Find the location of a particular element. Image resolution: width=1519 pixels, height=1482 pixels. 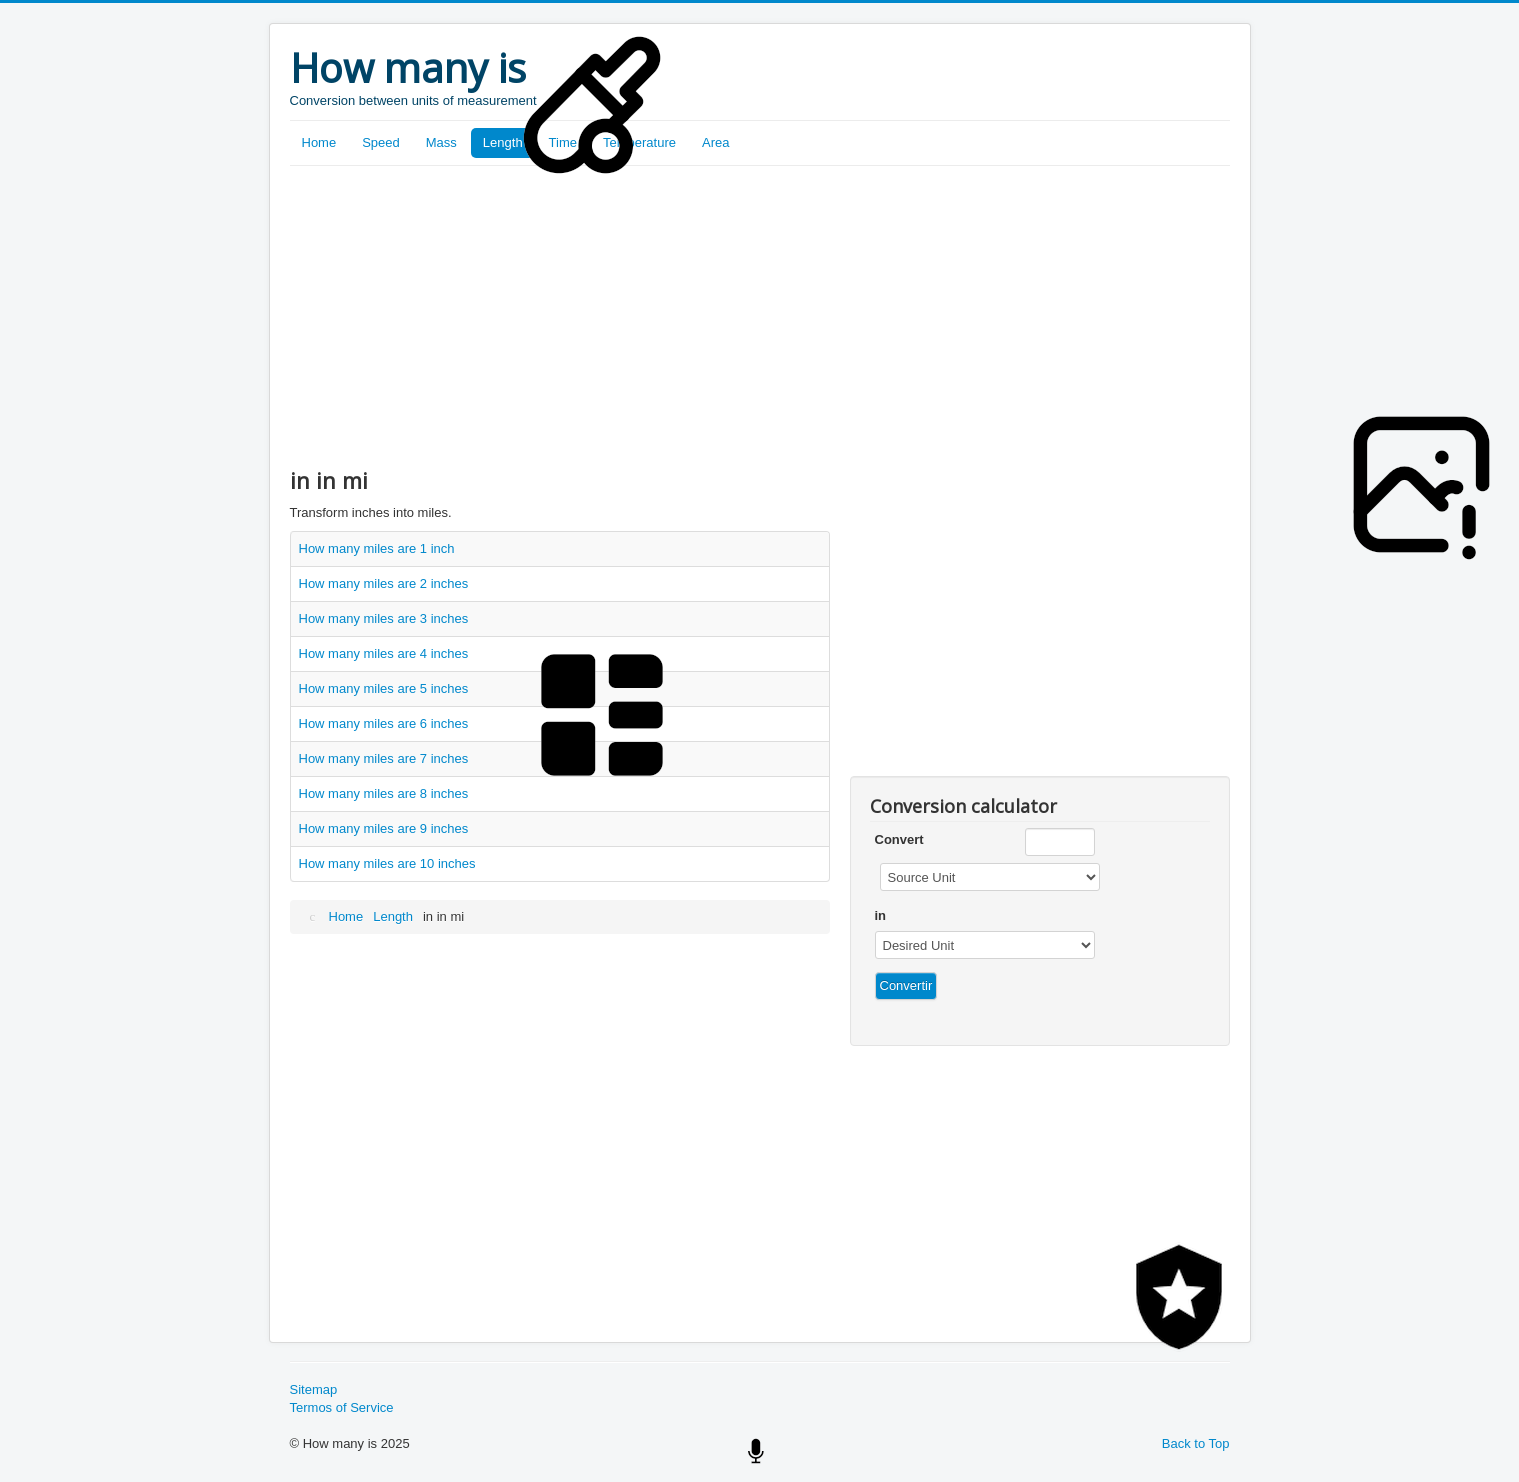

tap to use voice input is located at coordinates (756, 1451).